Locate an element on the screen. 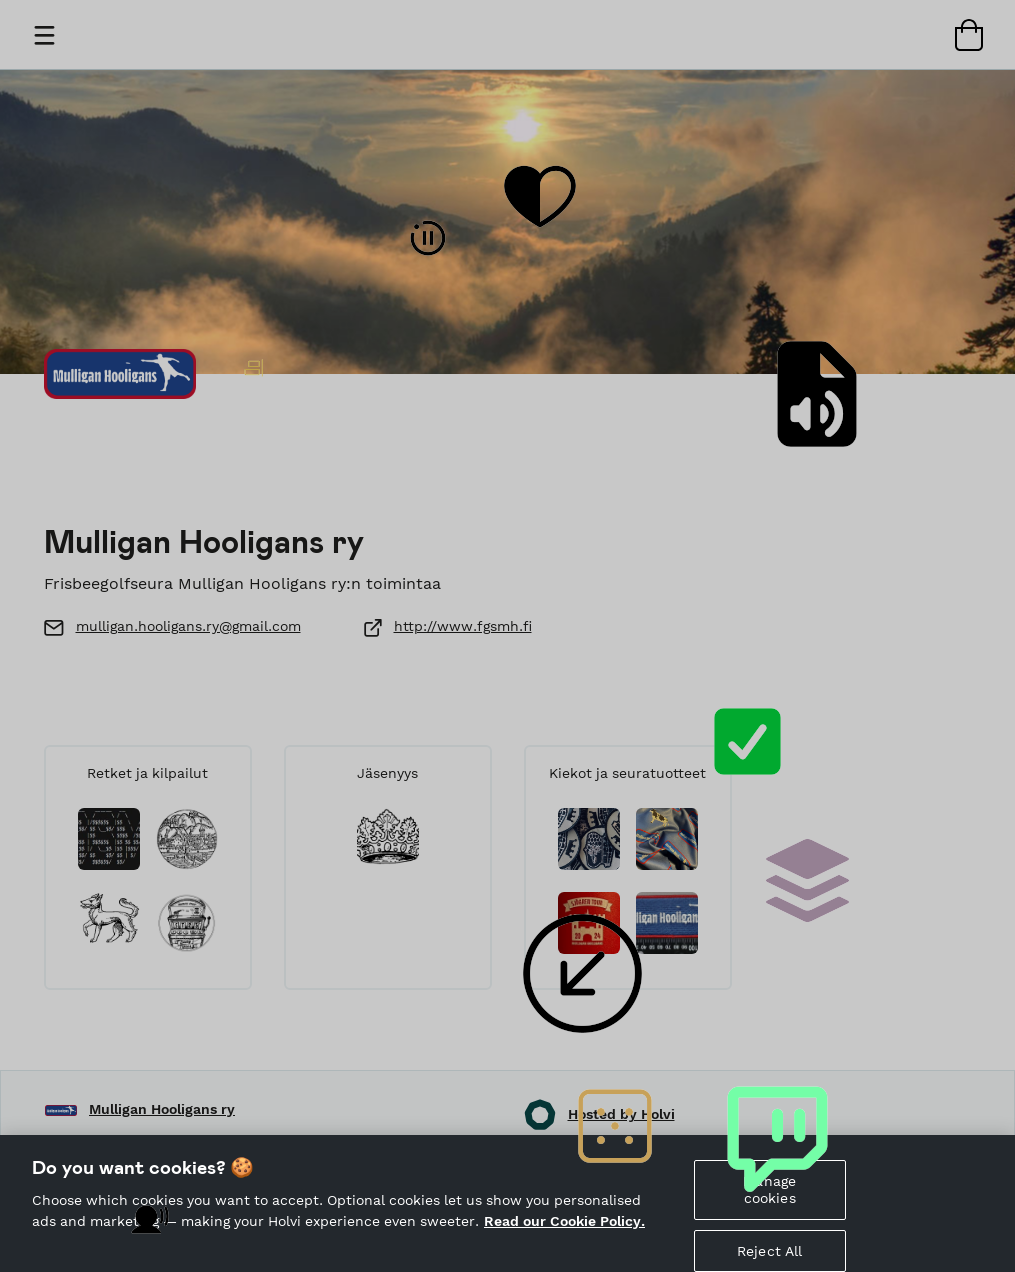 This screenshot has height=1272, width=1015. navigate to previous or lower-left content is located at coordinates (582, 973).